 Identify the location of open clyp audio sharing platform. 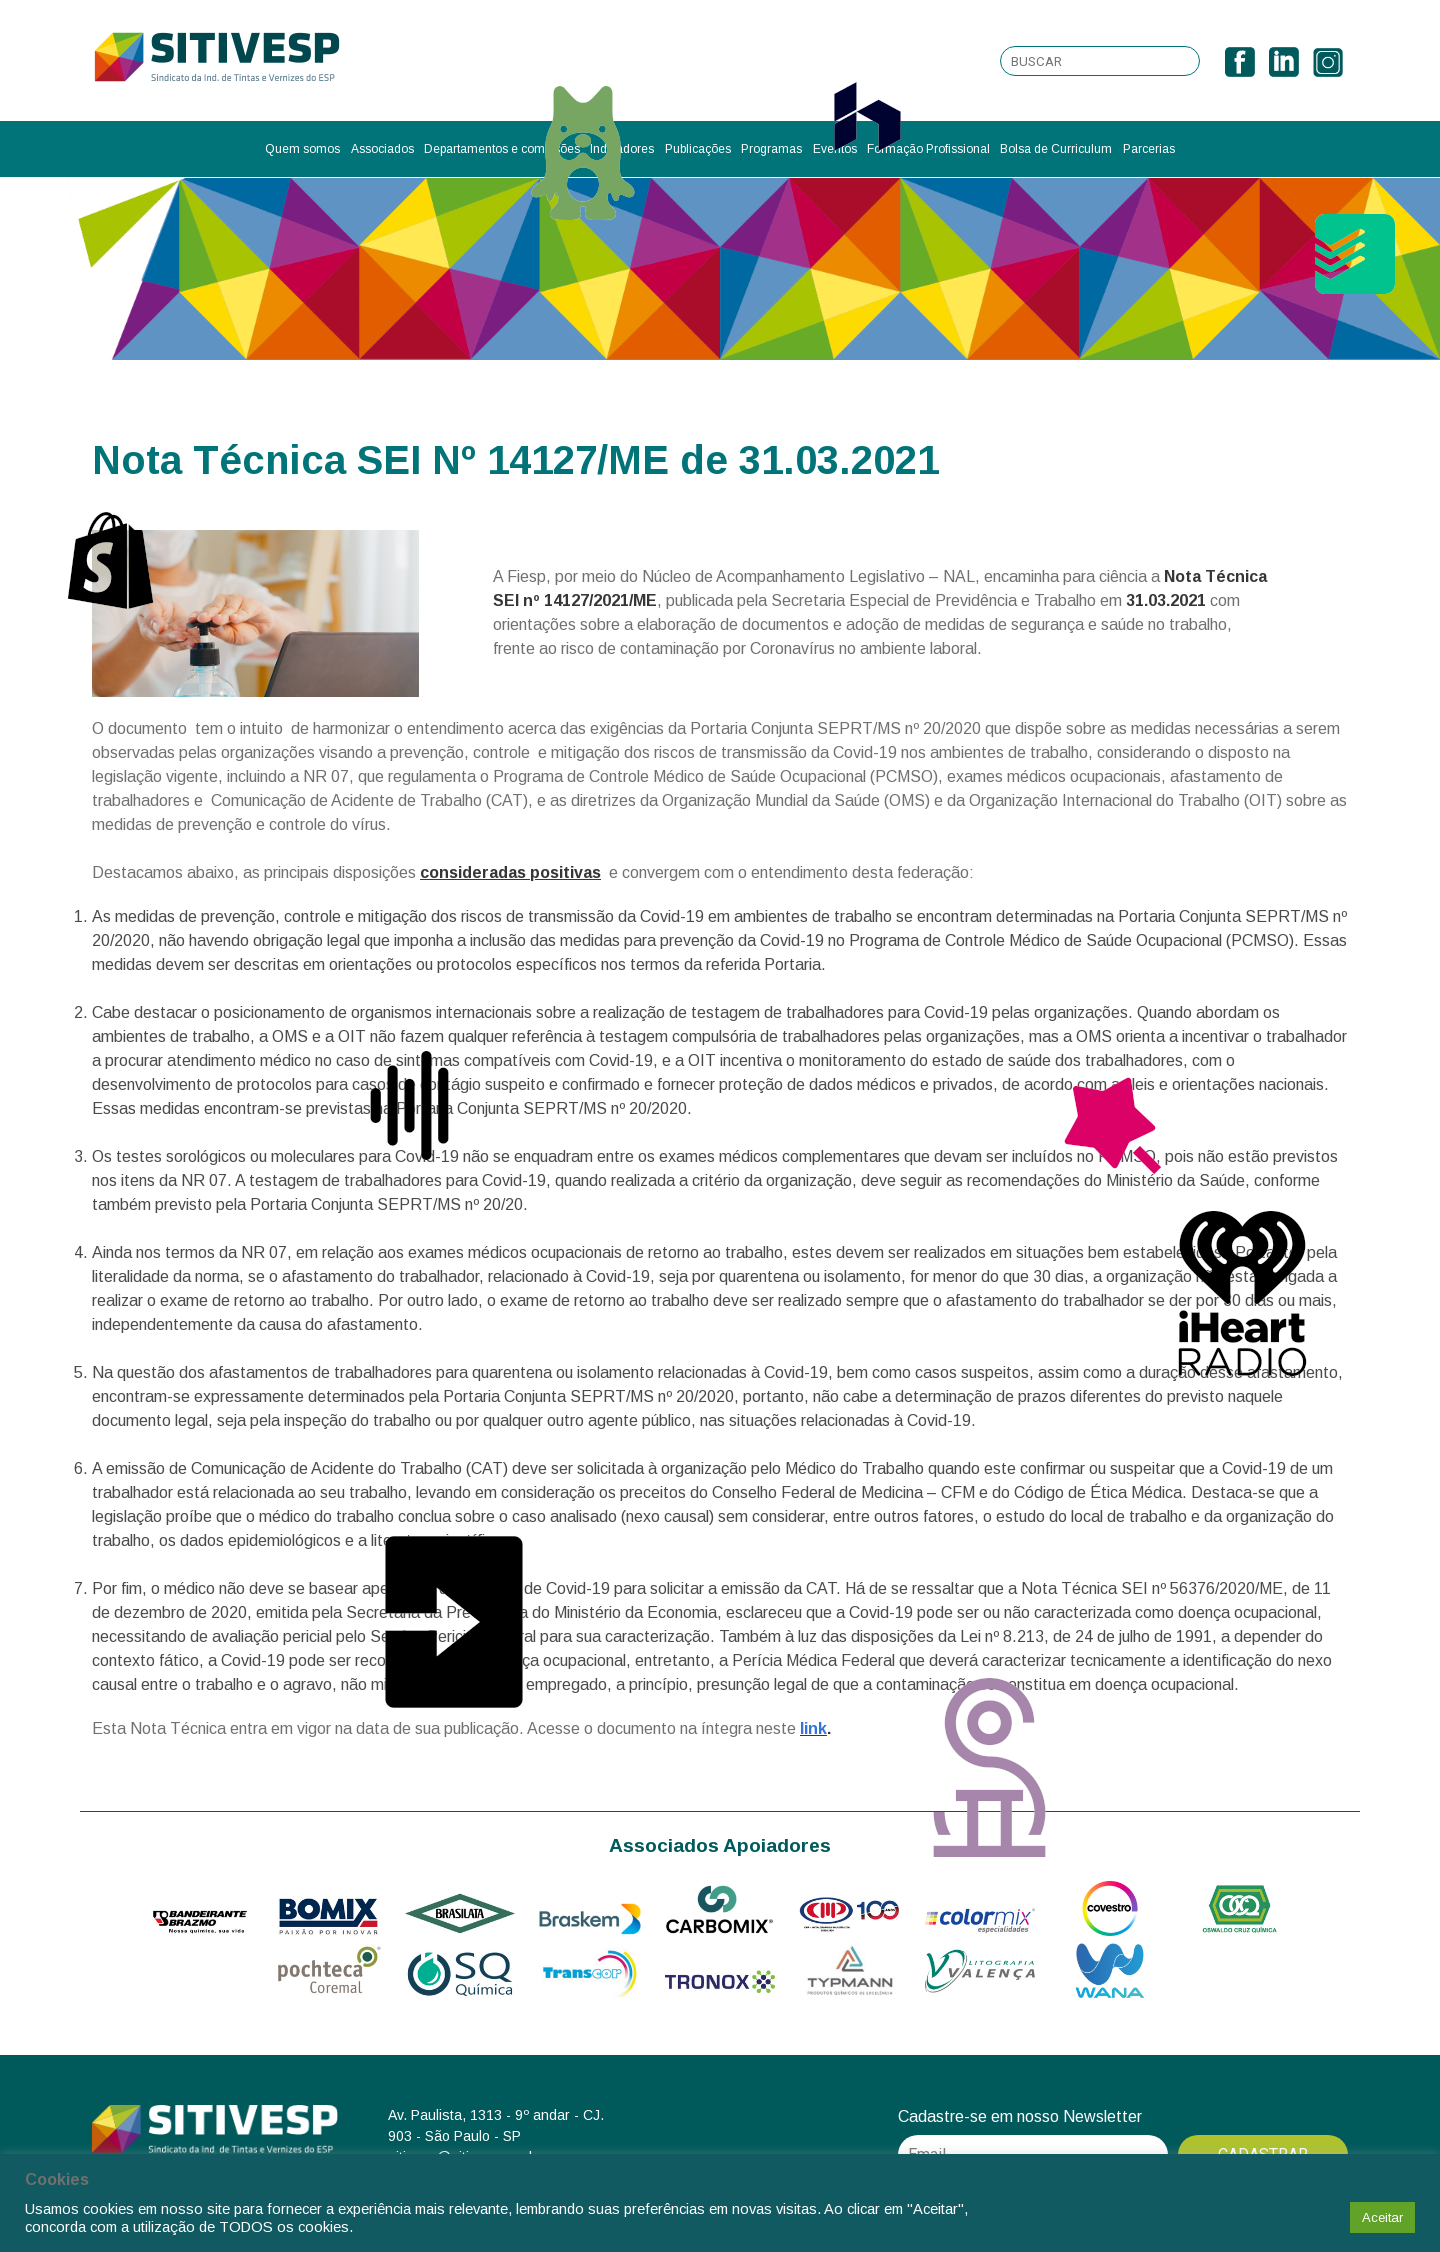
(409, 1105).